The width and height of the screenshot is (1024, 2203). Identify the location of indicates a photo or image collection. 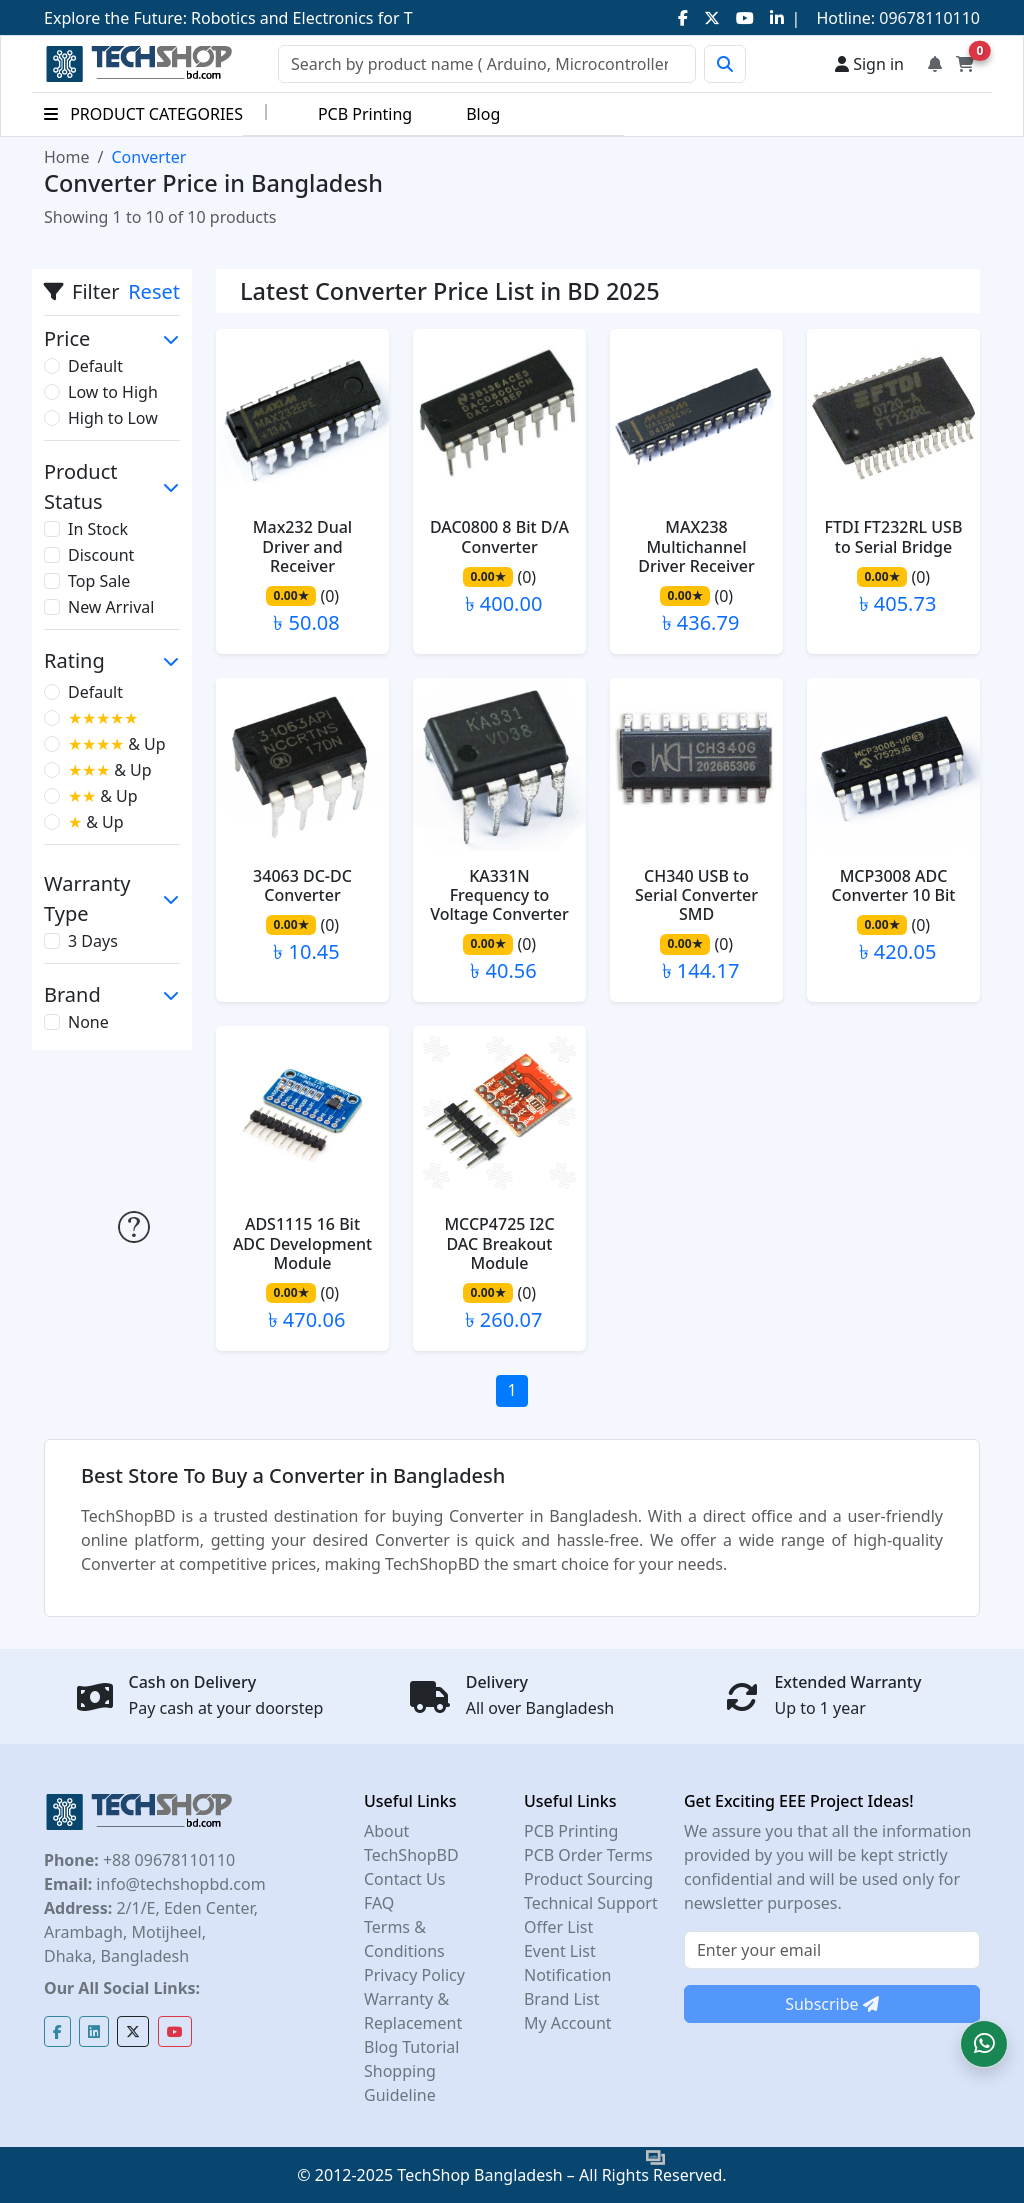
(655, 2157).